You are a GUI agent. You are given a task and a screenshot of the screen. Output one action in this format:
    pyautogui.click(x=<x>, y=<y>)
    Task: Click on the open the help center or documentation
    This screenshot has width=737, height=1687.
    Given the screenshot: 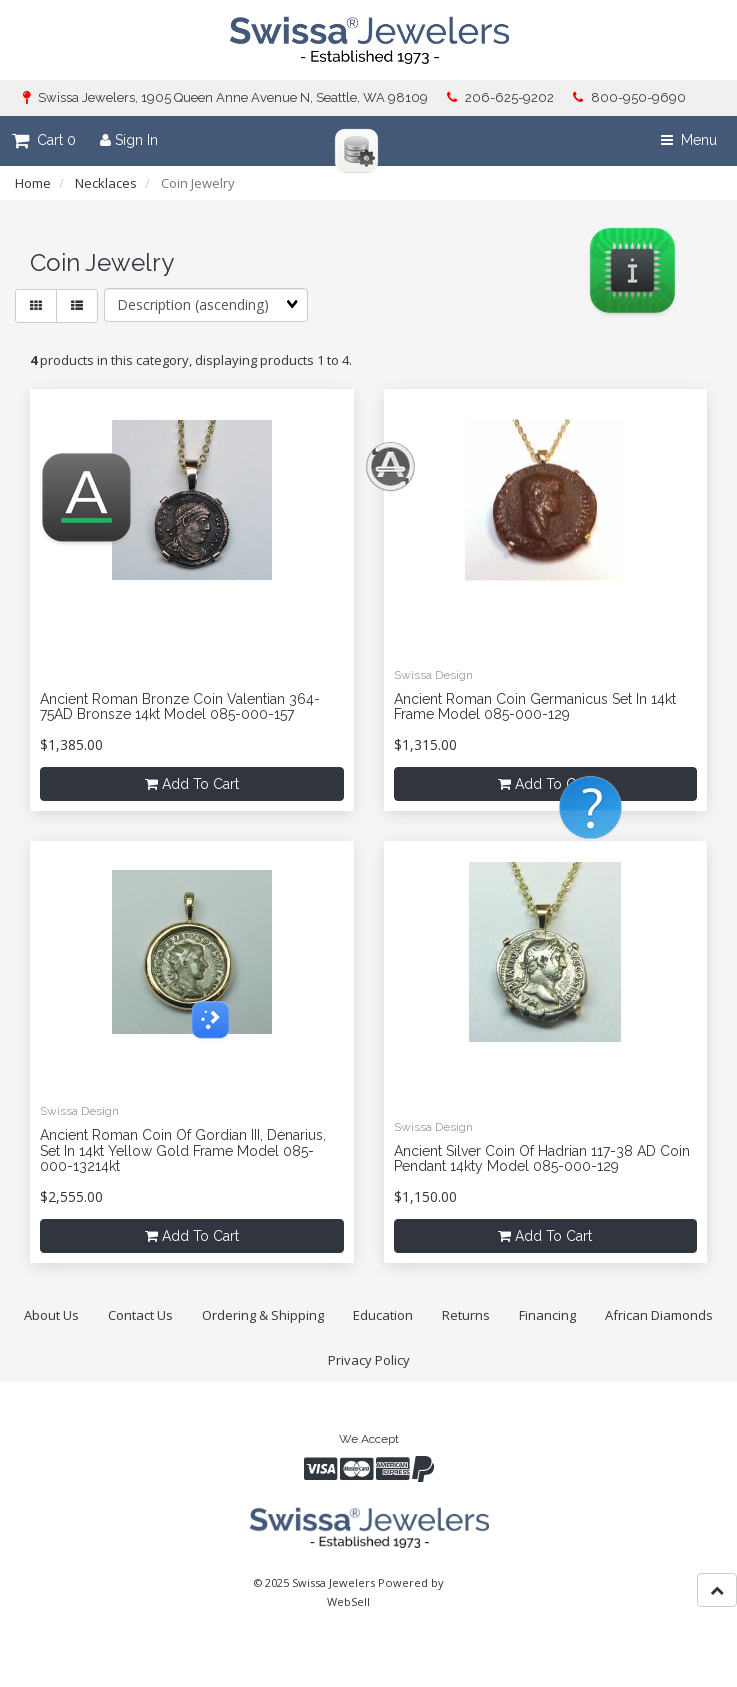 What is the action you would take?
    pyautogui.click(x=590, y=807)
    